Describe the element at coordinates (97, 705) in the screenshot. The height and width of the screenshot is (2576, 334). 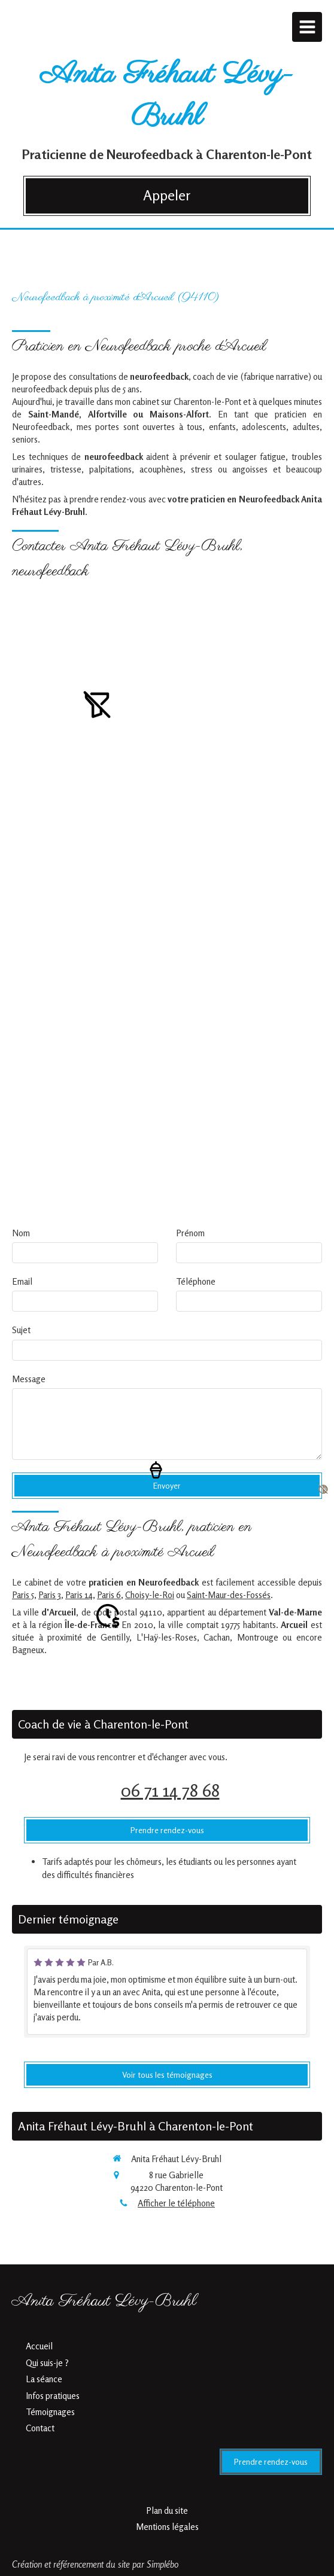
I see `clear all active filters` at that location.